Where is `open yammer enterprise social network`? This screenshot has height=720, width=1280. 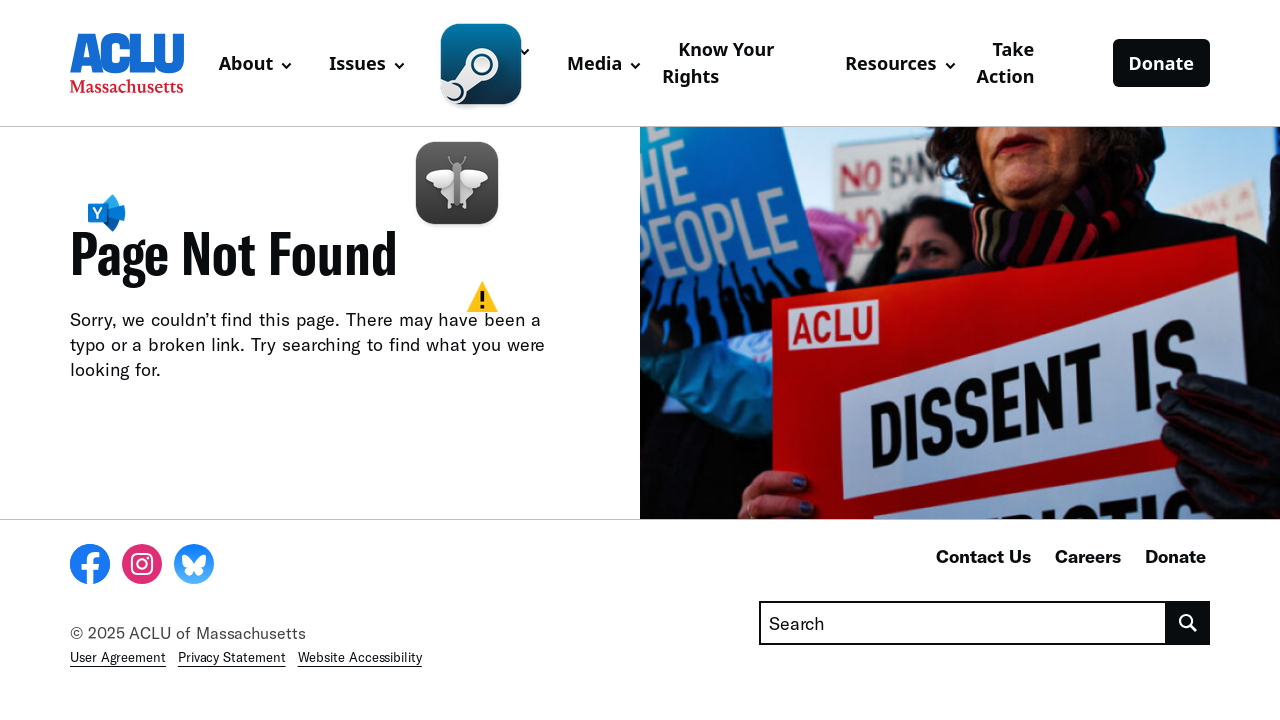 open yammer enterprise social network is located at coordinates (107, 213).